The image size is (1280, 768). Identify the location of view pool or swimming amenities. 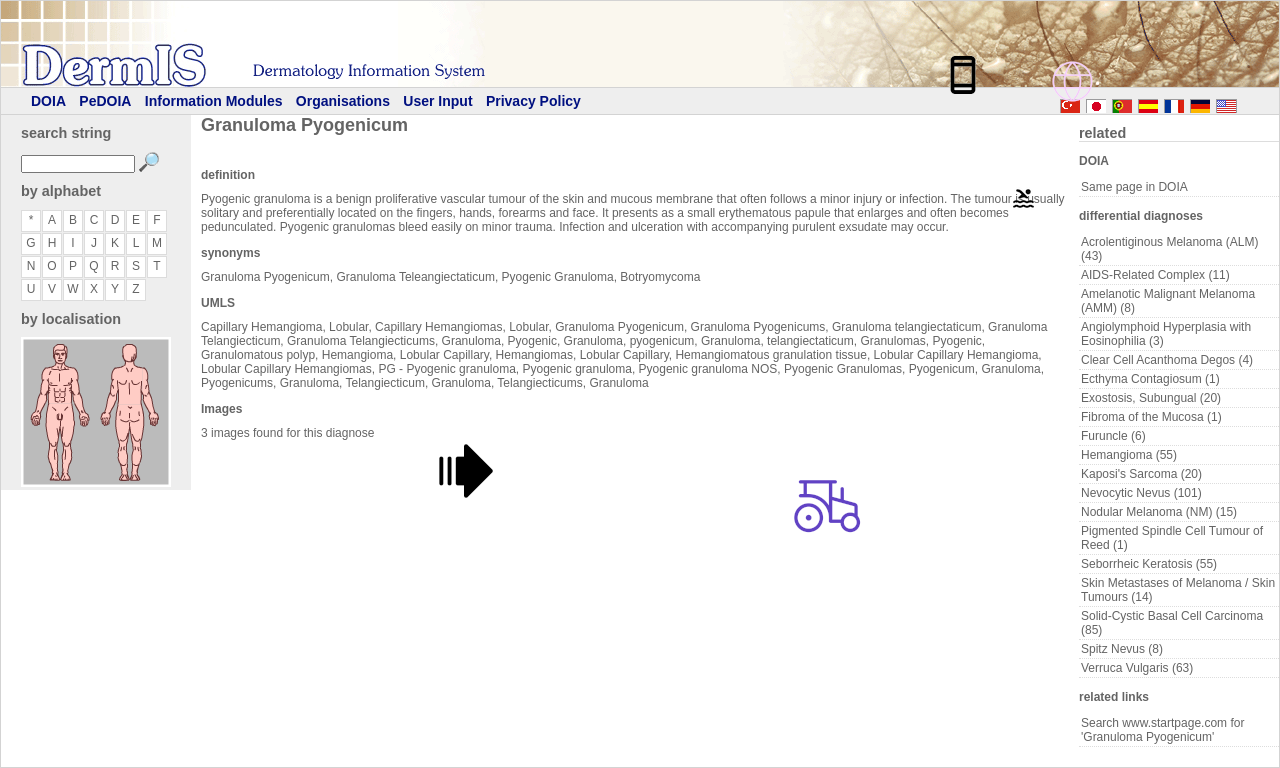
(1023, 198).